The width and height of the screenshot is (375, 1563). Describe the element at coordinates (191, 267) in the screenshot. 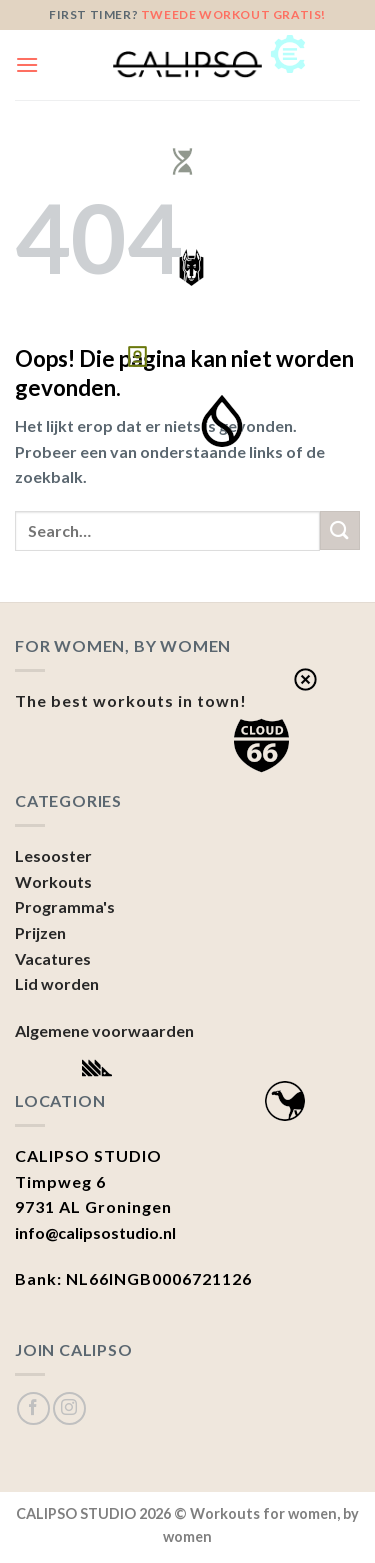

I see `access Snyk security dashboard` at that location.